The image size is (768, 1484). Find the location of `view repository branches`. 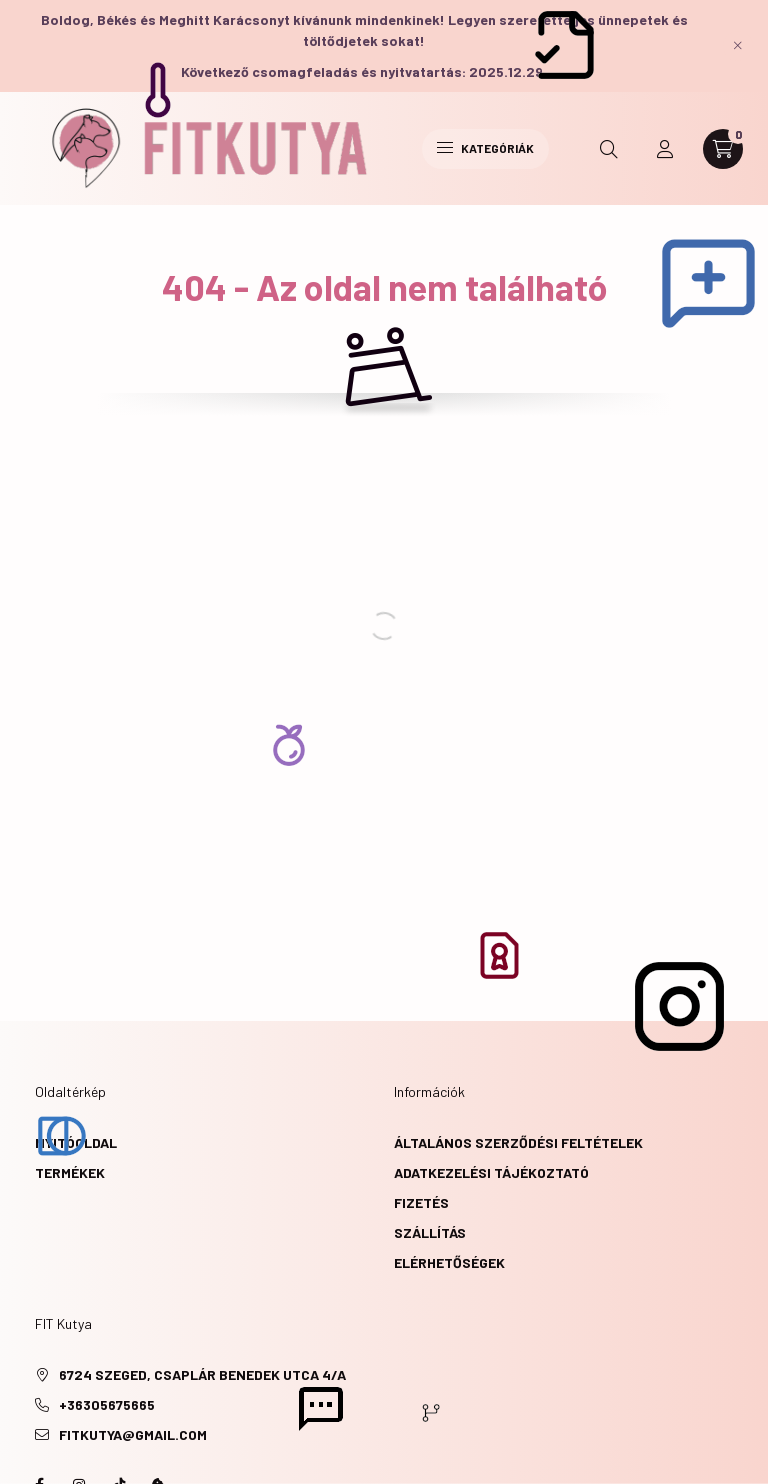

view repository branches is located at coordinates (430, 1413).